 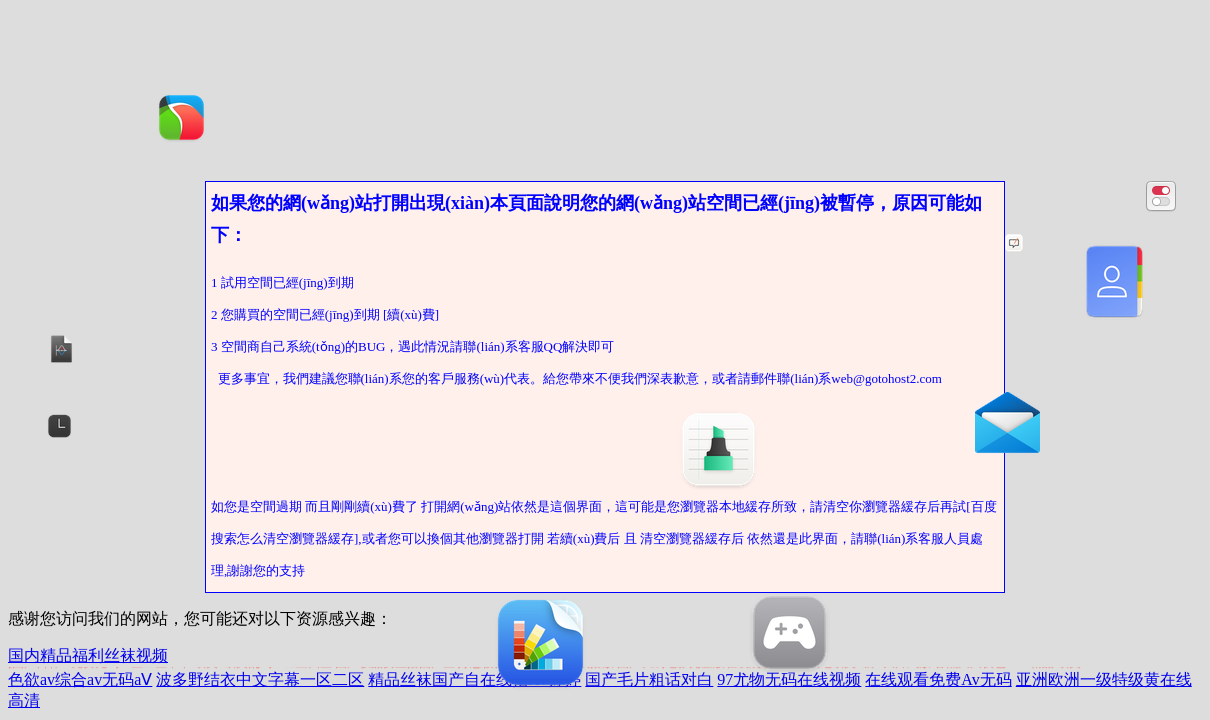 I want to click on open date and time settings, so click(x=59, y=426).